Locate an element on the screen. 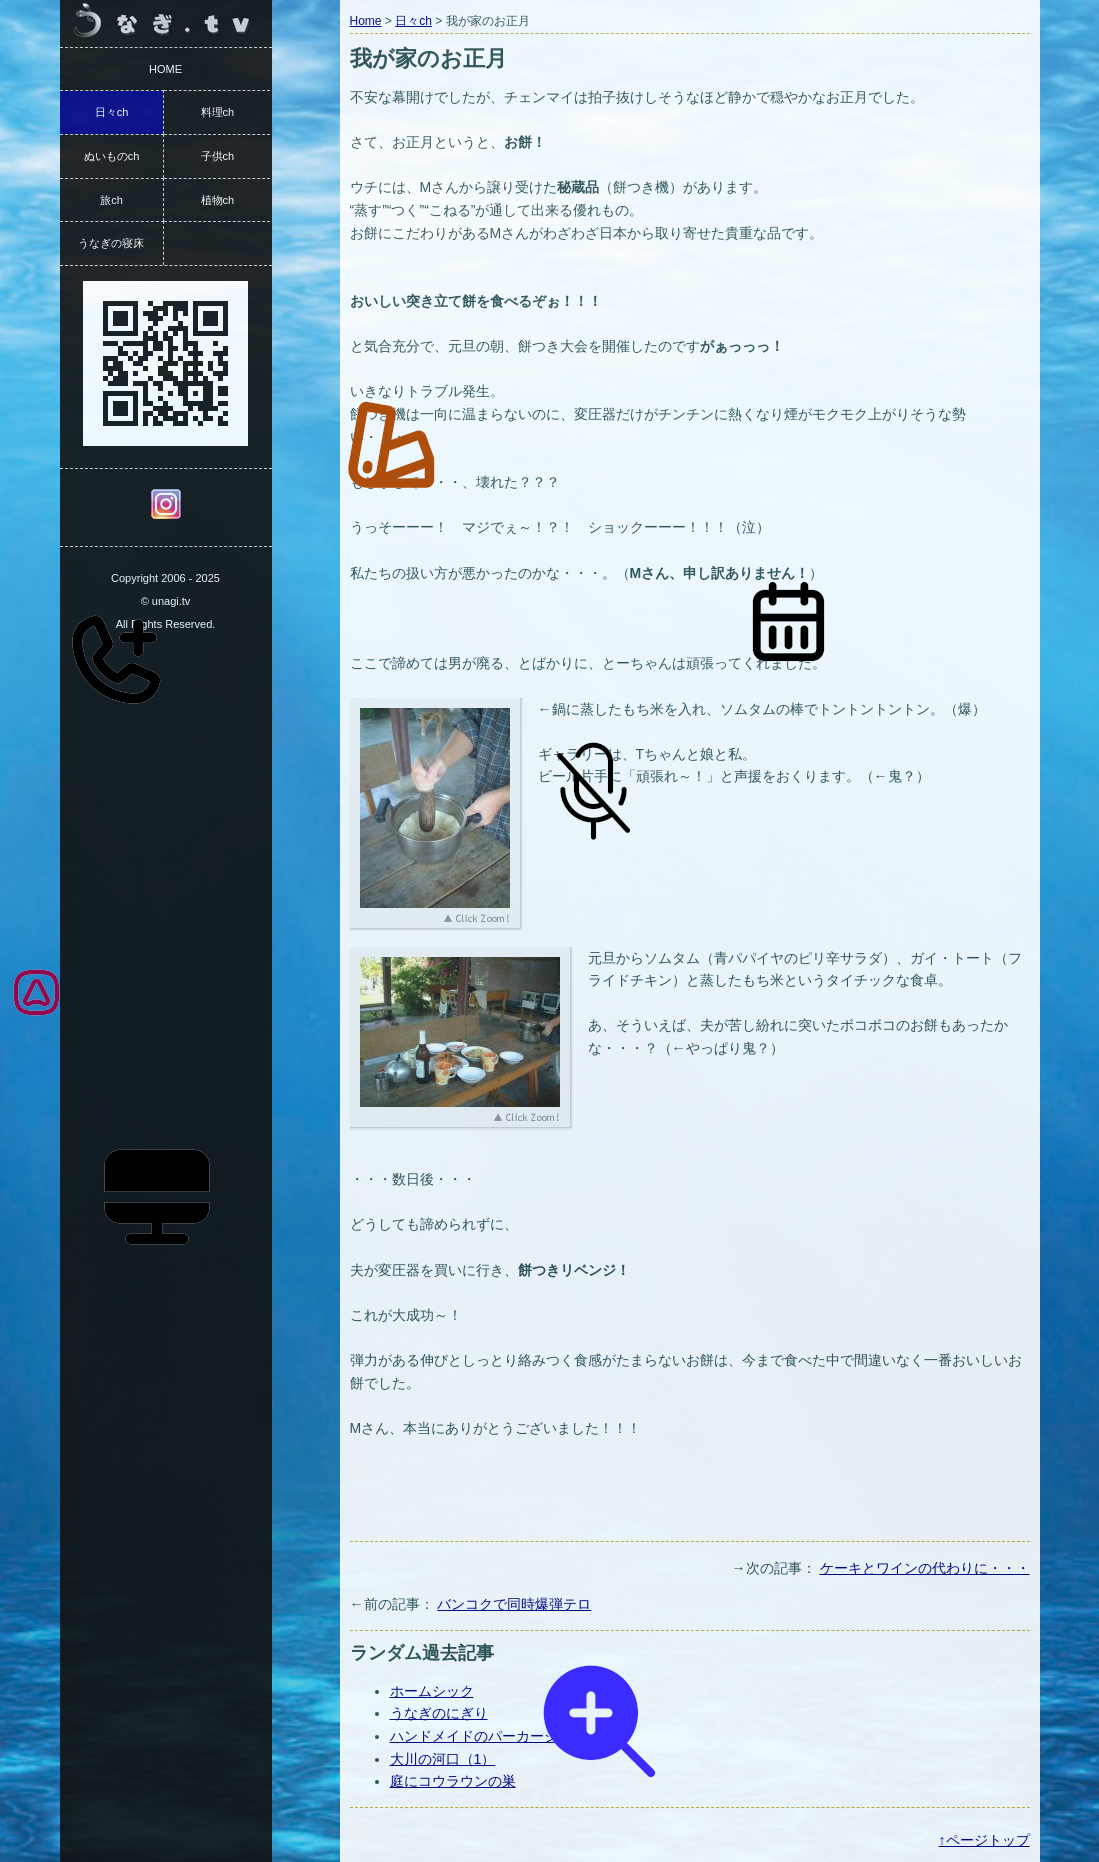 The image size is (1099, 1862). mute your microphone is located at coordinates (593, 789).